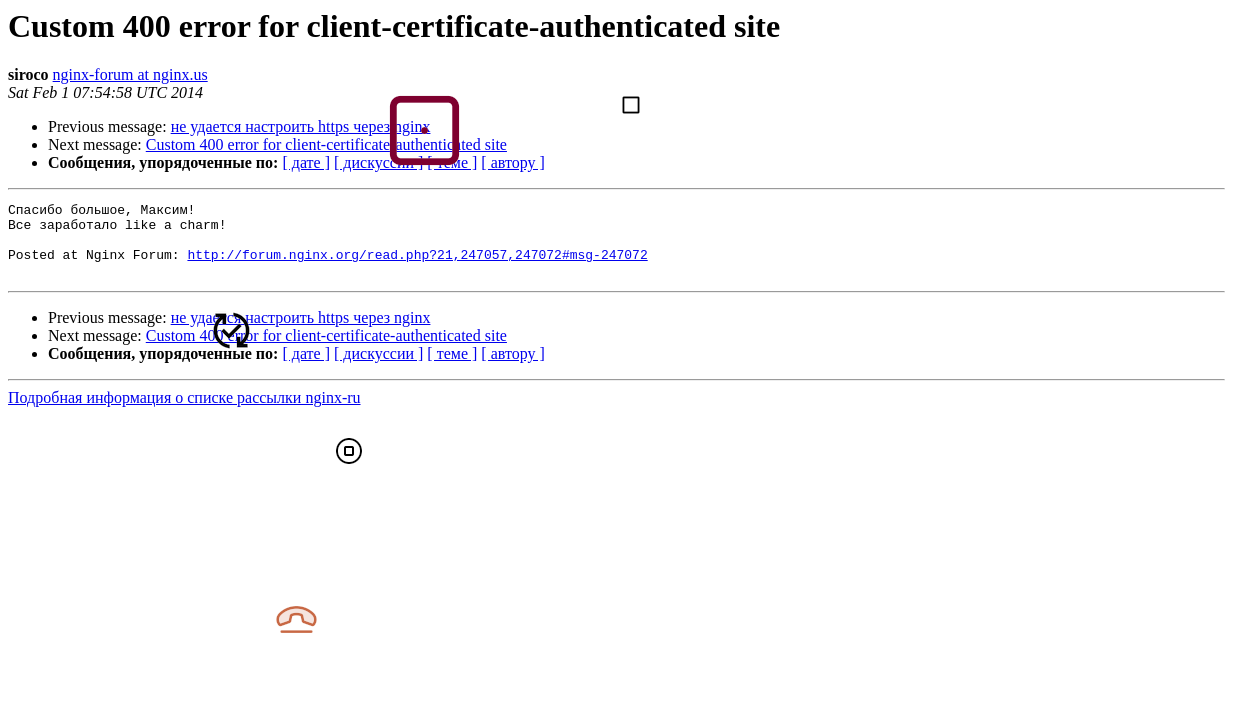 The height and width of the screenshot is (720, 1233). What do you see at coordinates (296, 619) in the screenshot?
I see `end or hang up a call` at bounding box center [296, 619].